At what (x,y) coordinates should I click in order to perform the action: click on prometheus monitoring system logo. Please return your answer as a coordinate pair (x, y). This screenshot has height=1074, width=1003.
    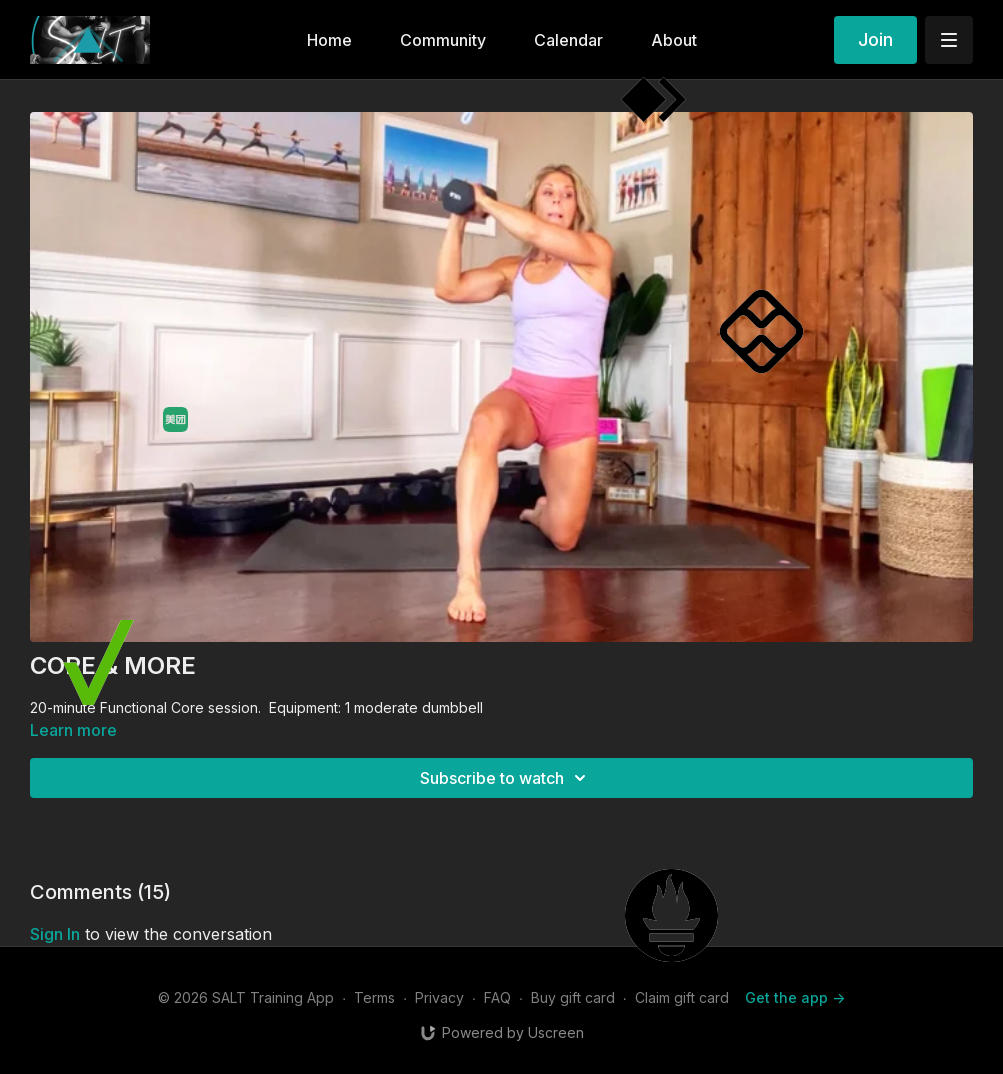
    Looking at the image, I should click on (671, 915).